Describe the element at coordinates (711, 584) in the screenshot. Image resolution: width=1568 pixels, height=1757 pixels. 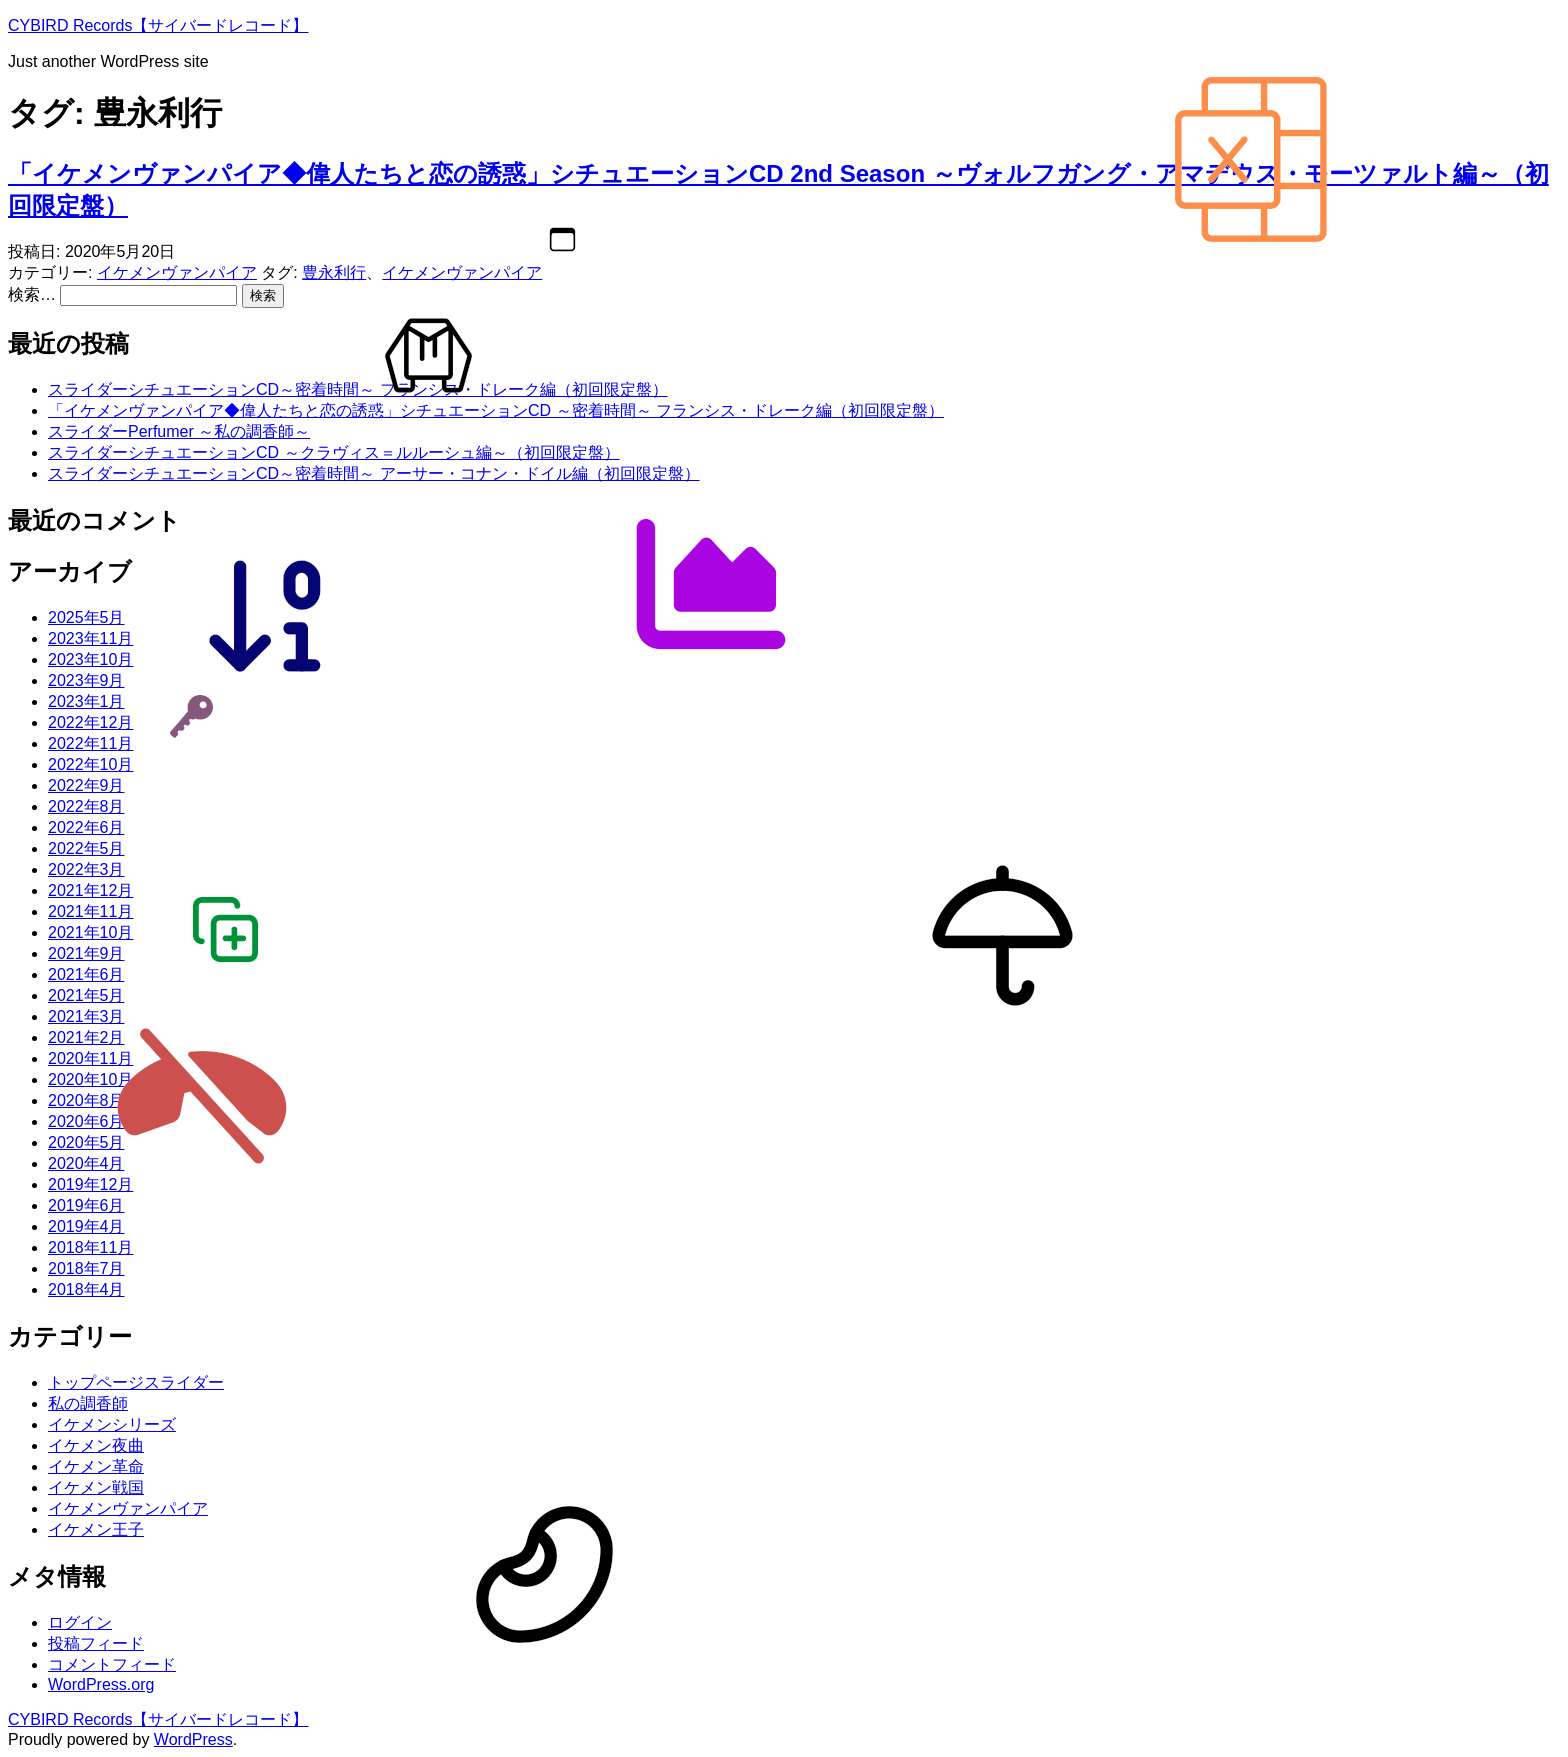
I see `view area chart or graph data` at that location.